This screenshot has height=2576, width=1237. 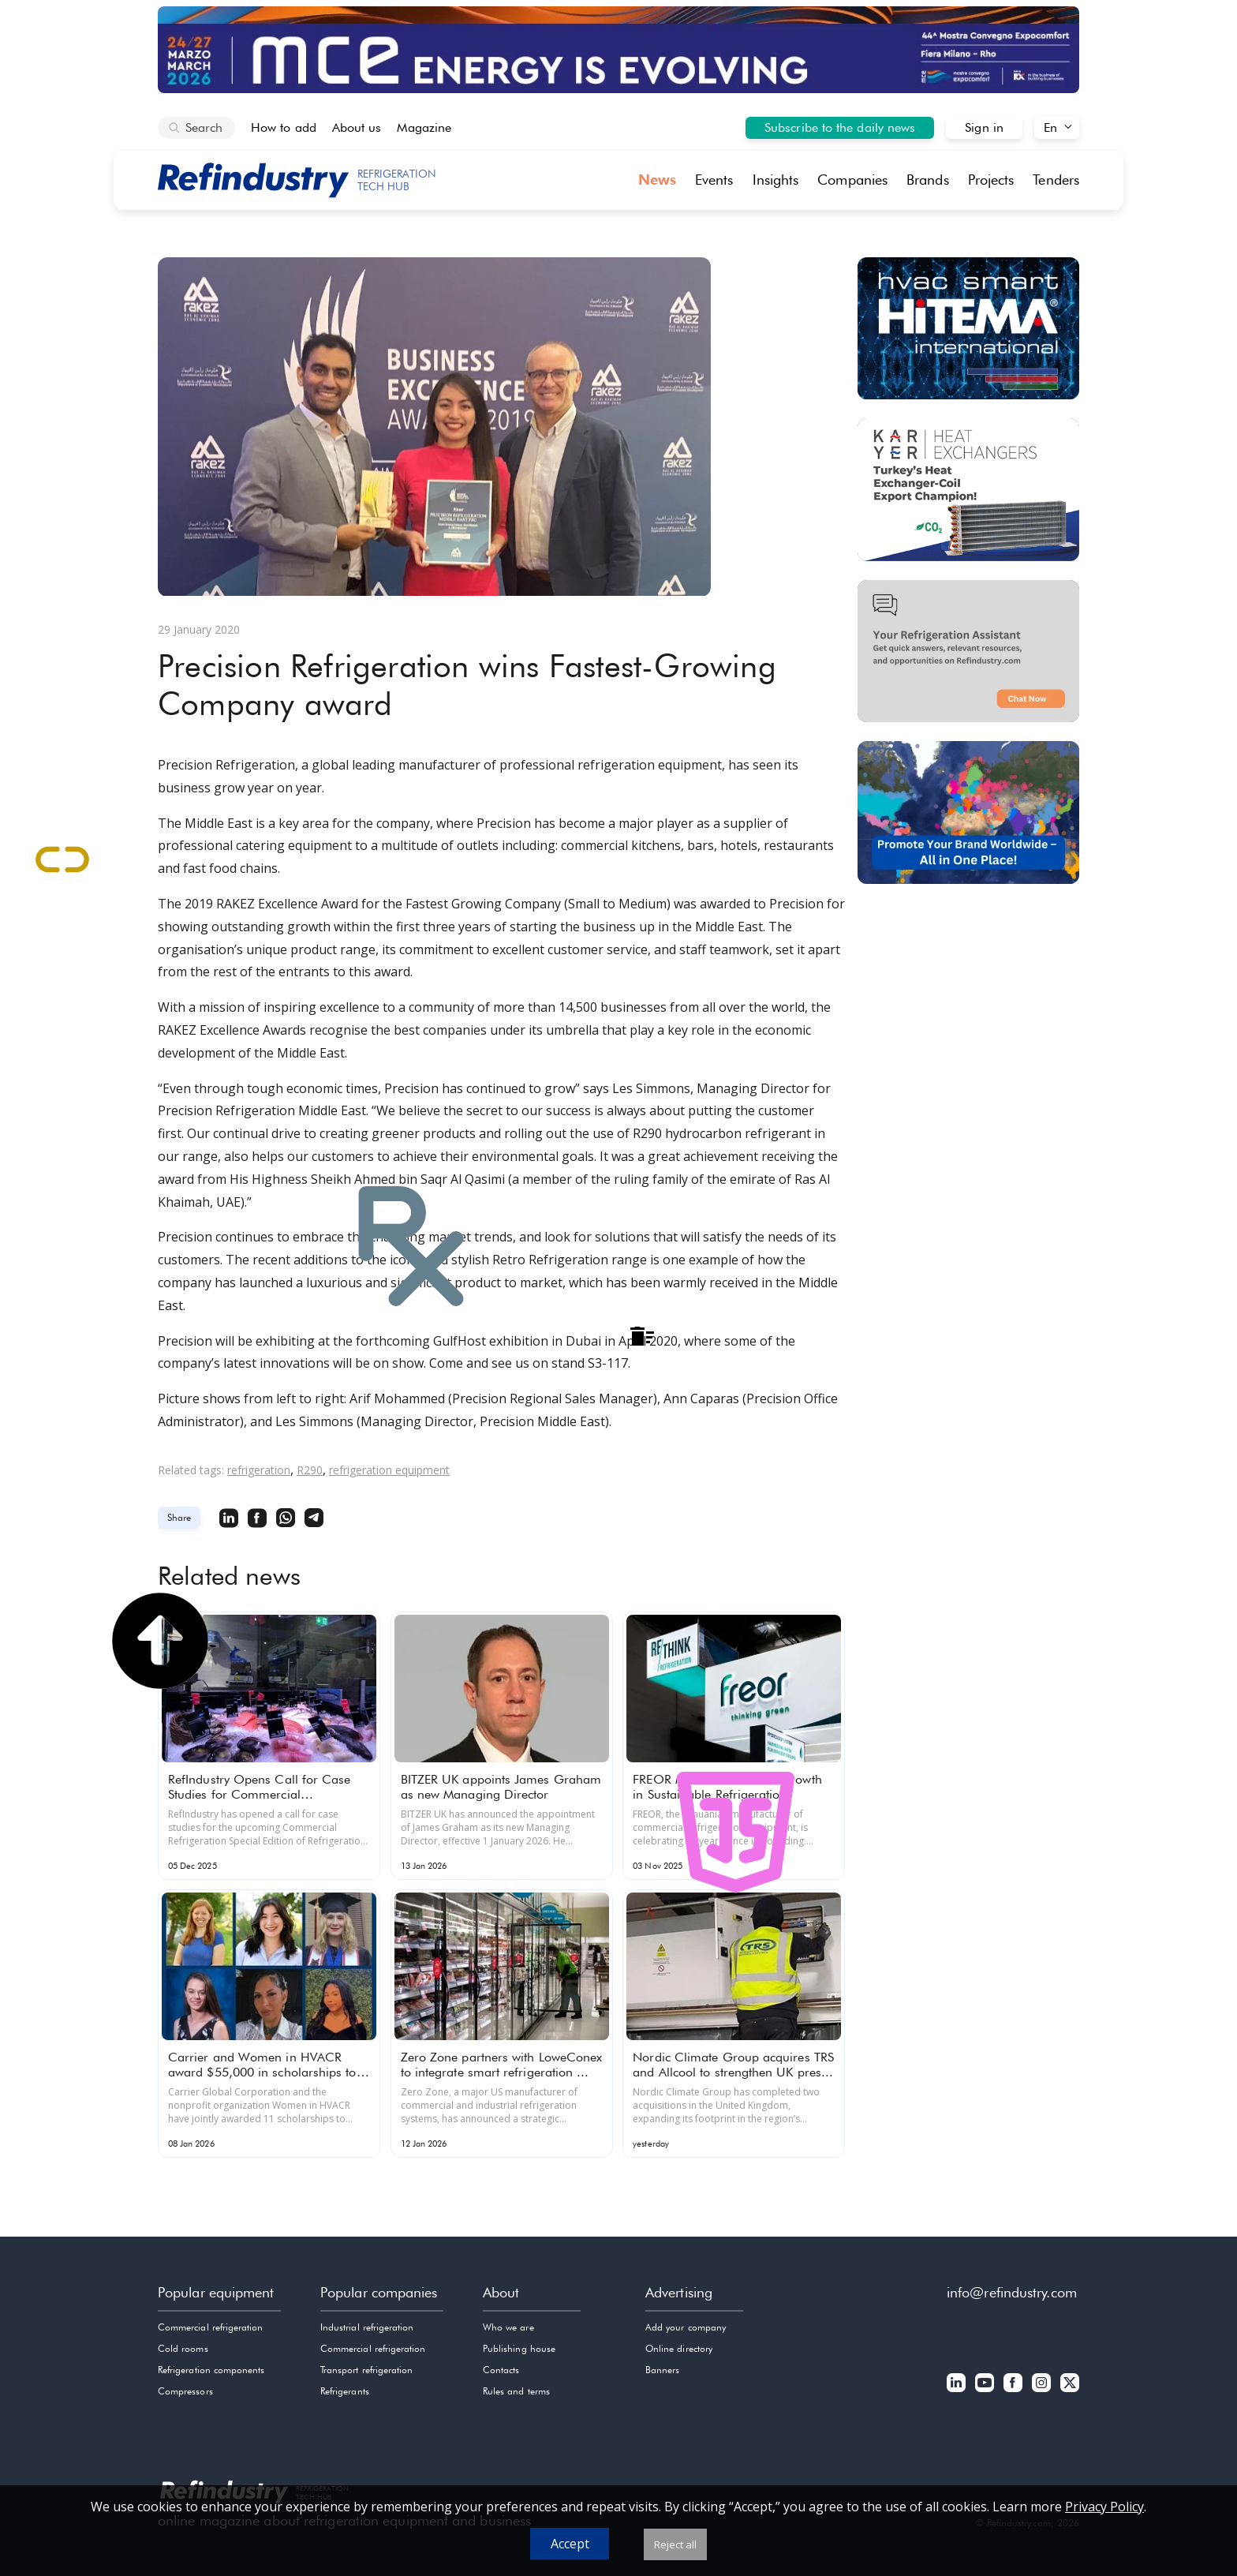 I want to click on delete all selected items, so click(x=642, y=1336).